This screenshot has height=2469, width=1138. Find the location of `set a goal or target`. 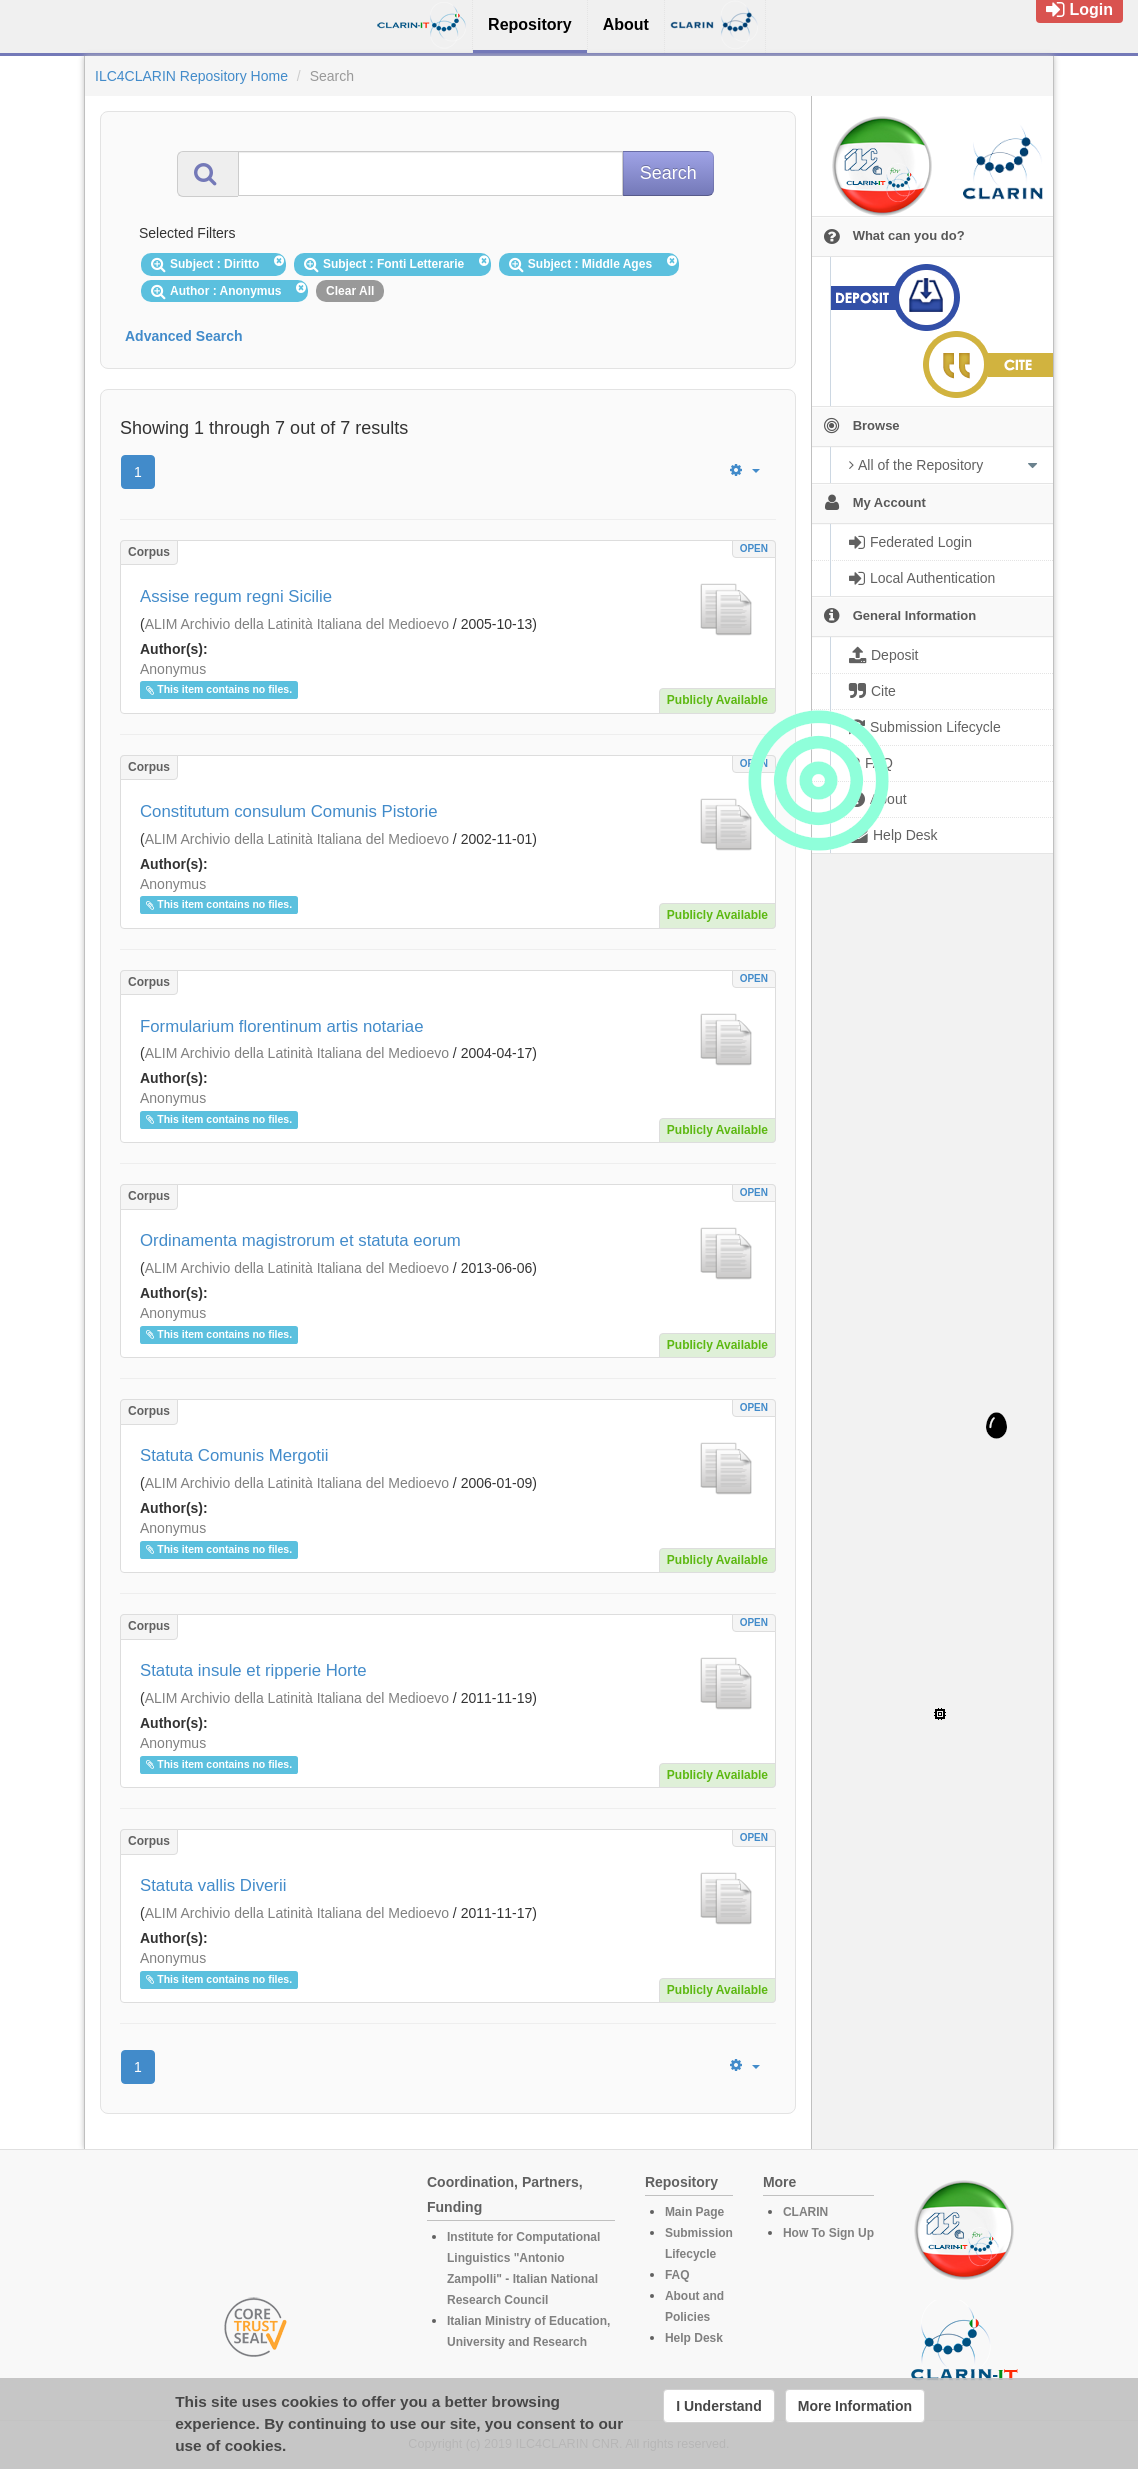

set a goal or target is located at coordinates (818, 780).